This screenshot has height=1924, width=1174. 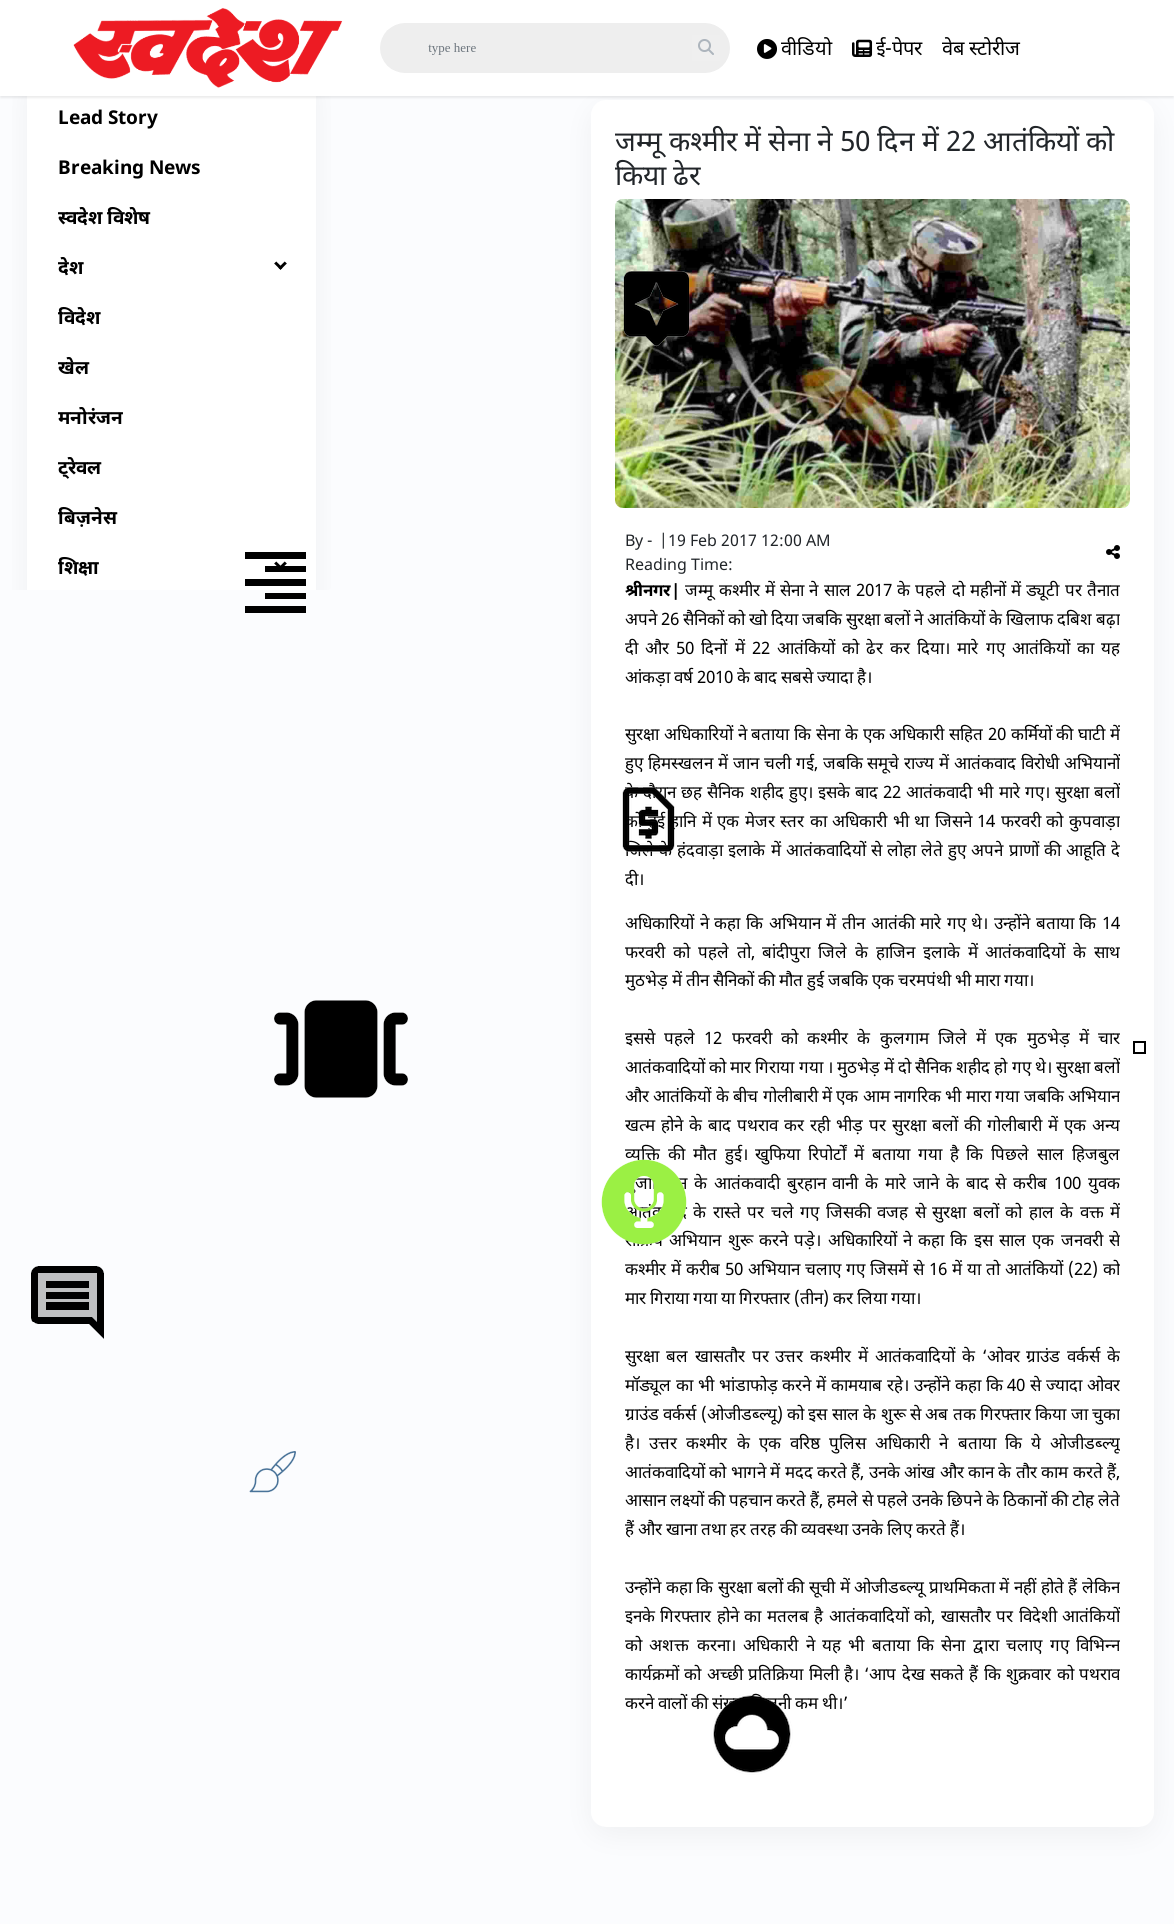 What do you see at coordinates (644, 1202) in the screenshot?
I see `tap to start voice recording` at bounding box center [644, 1202].